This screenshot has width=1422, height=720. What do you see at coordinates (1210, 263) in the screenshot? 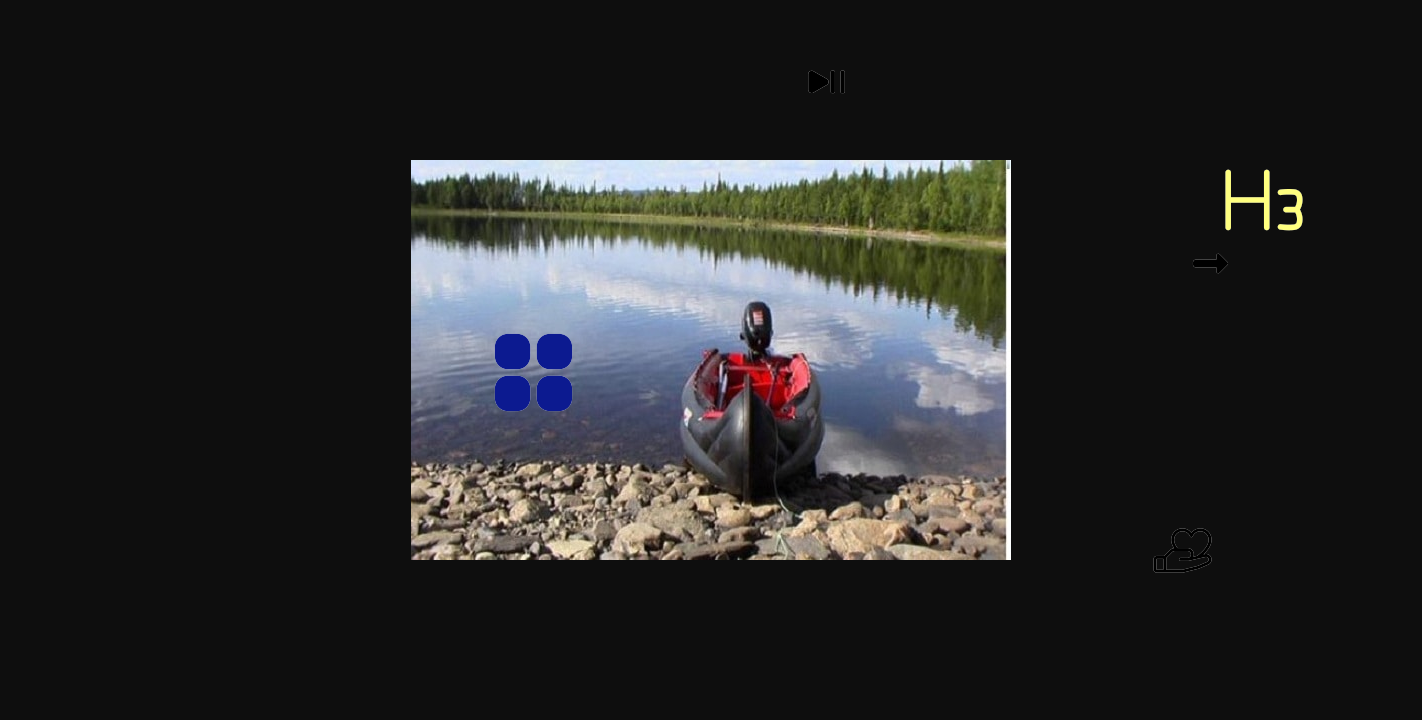
I see `proceed to the next step` at bounding box center [1210, 263].